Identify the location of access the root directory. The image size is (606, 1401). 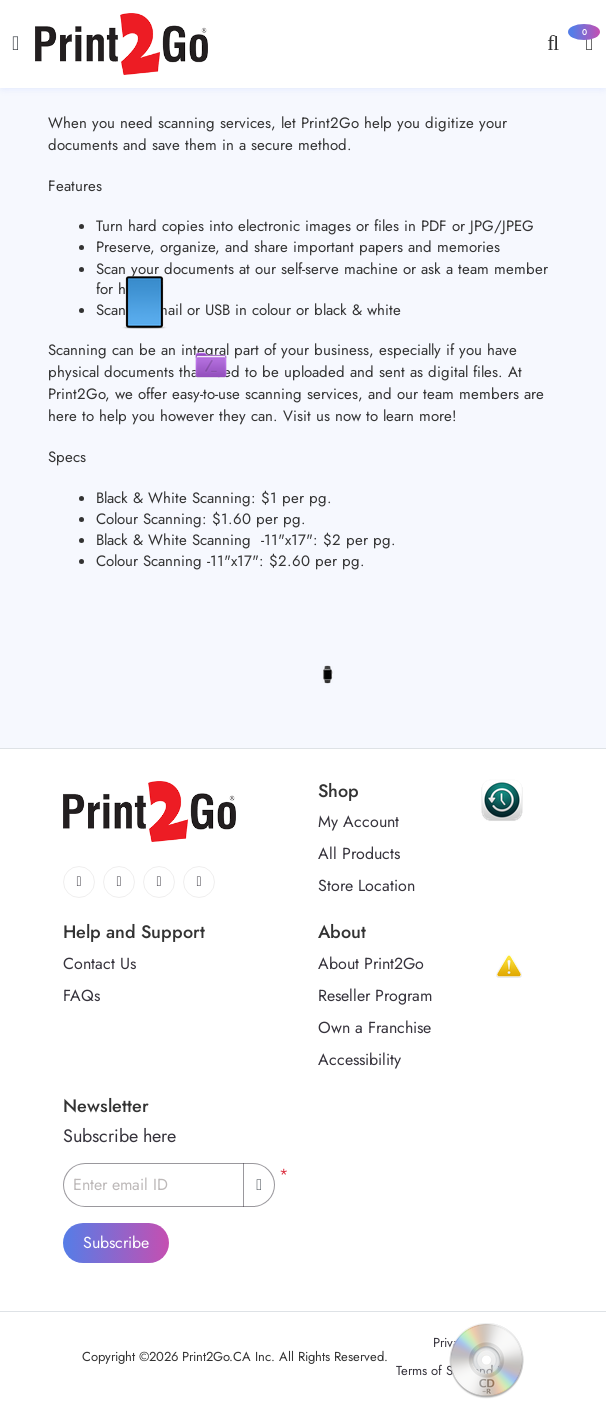
(211, 365).